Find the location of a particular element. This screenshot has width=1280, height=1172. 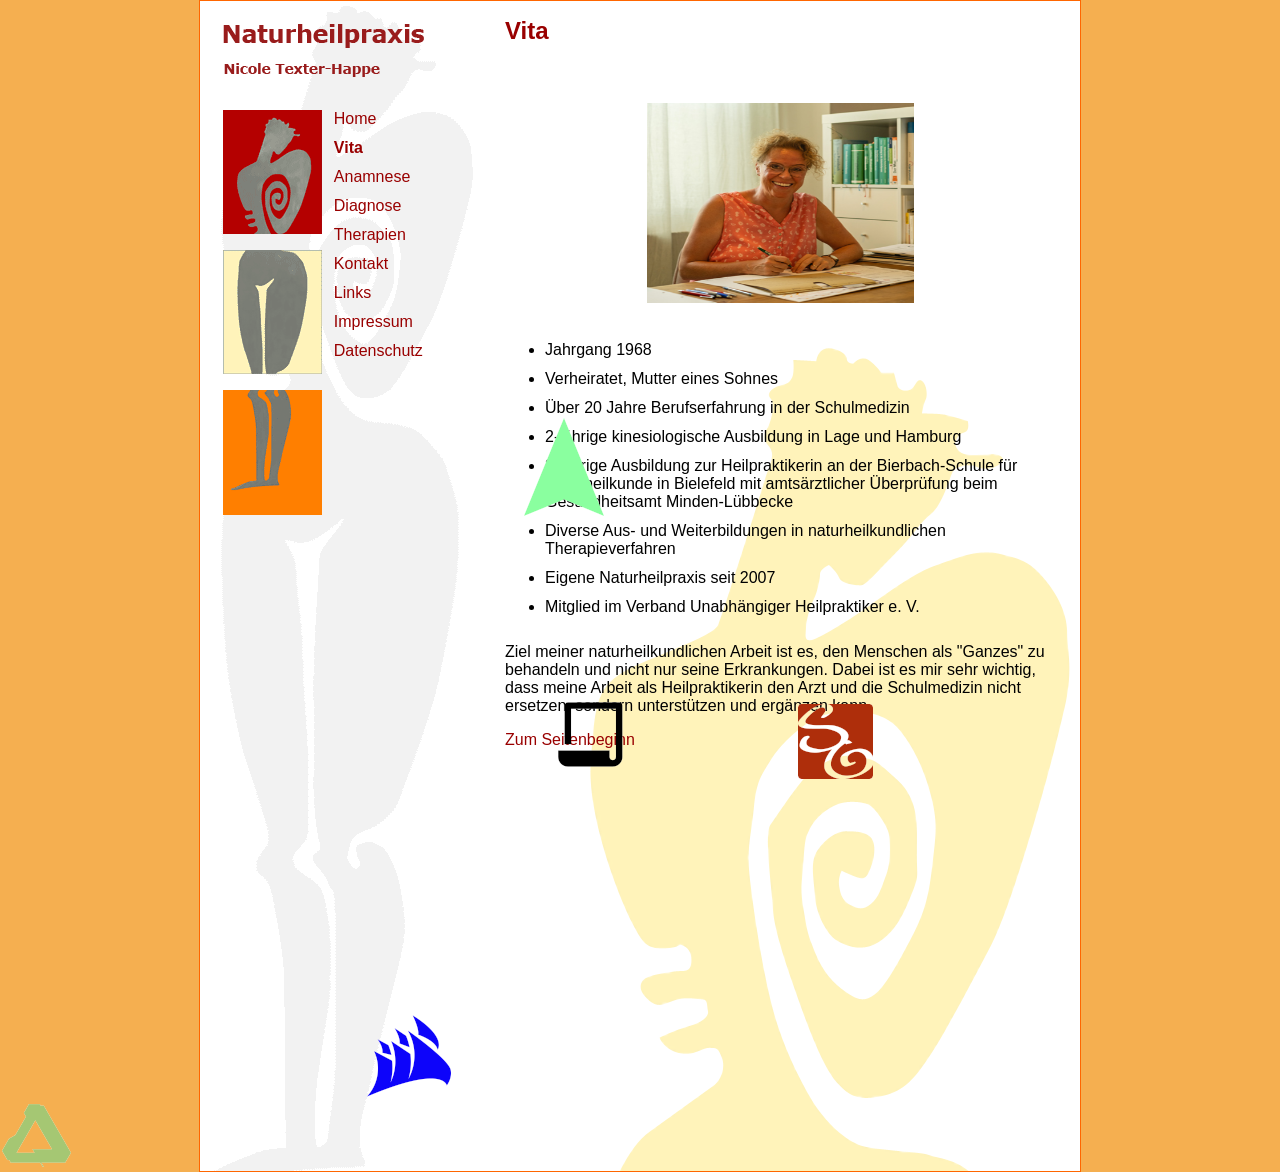

radar app logo is located at coordinates (564, 467).